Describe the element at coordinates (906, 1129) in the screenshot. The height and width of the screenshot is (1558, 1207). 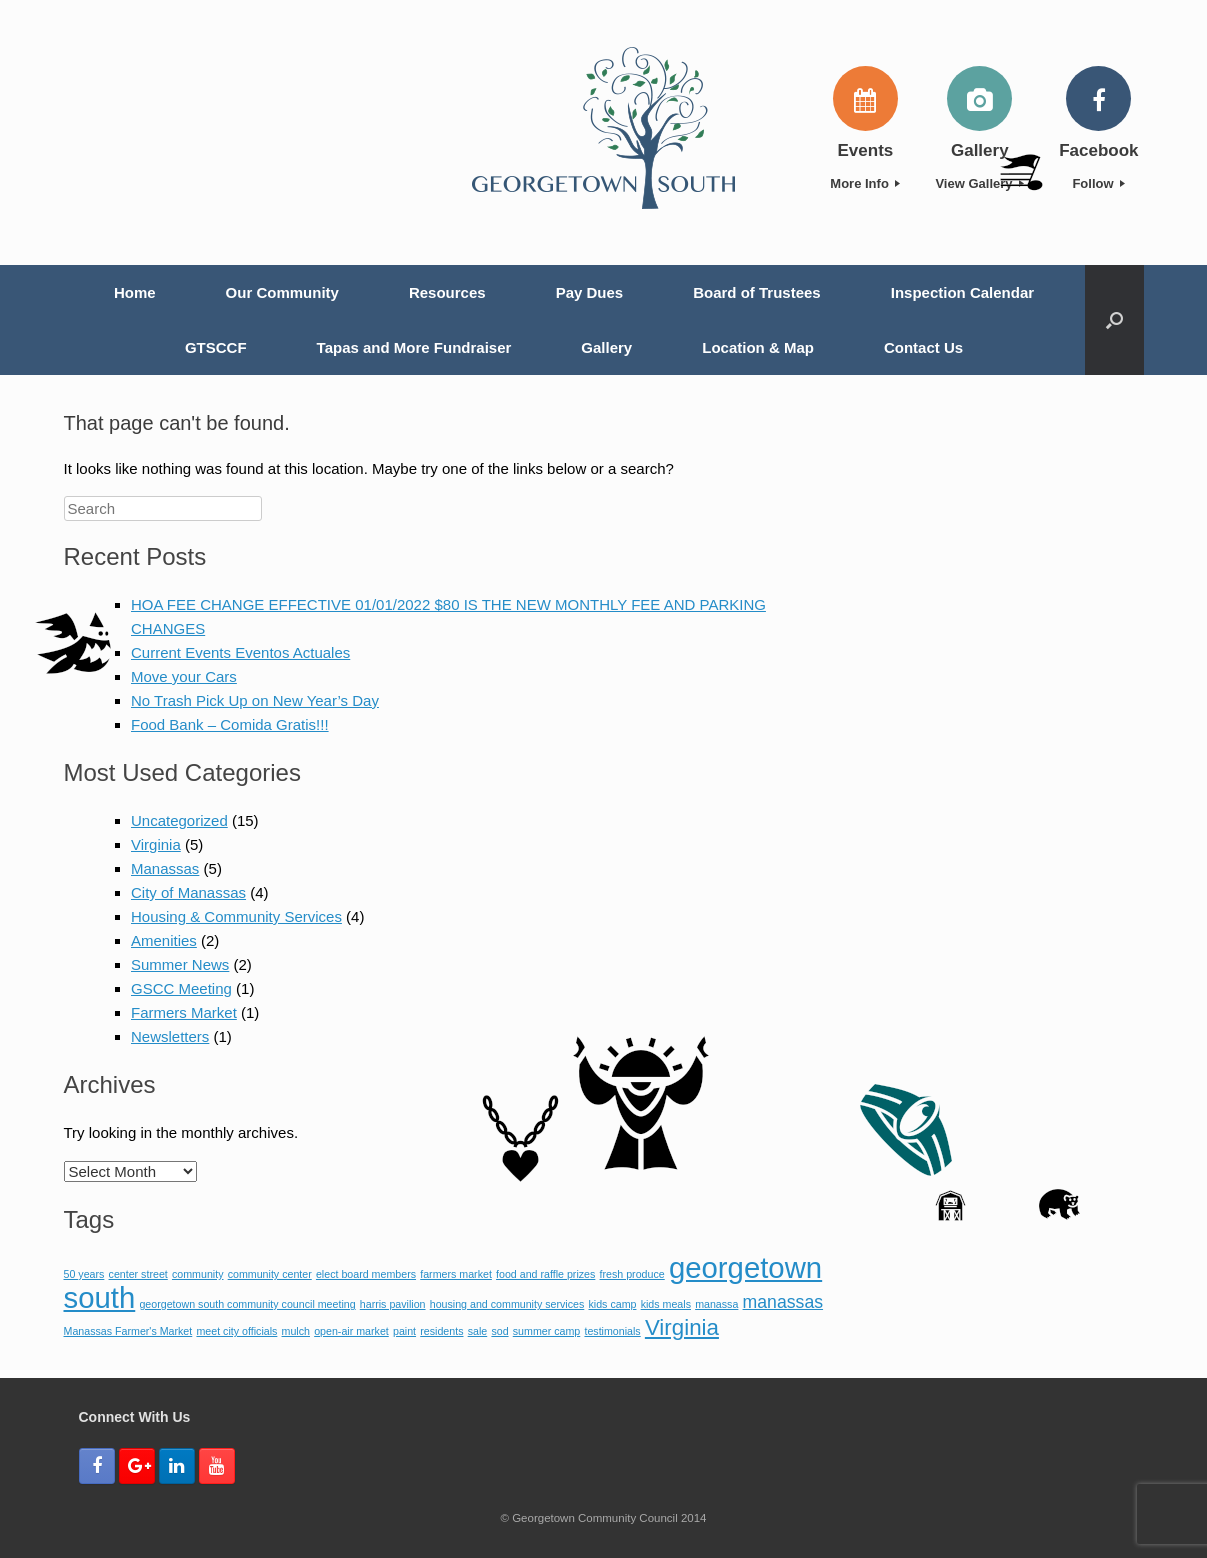
I see `equip a power ring item` at that location.